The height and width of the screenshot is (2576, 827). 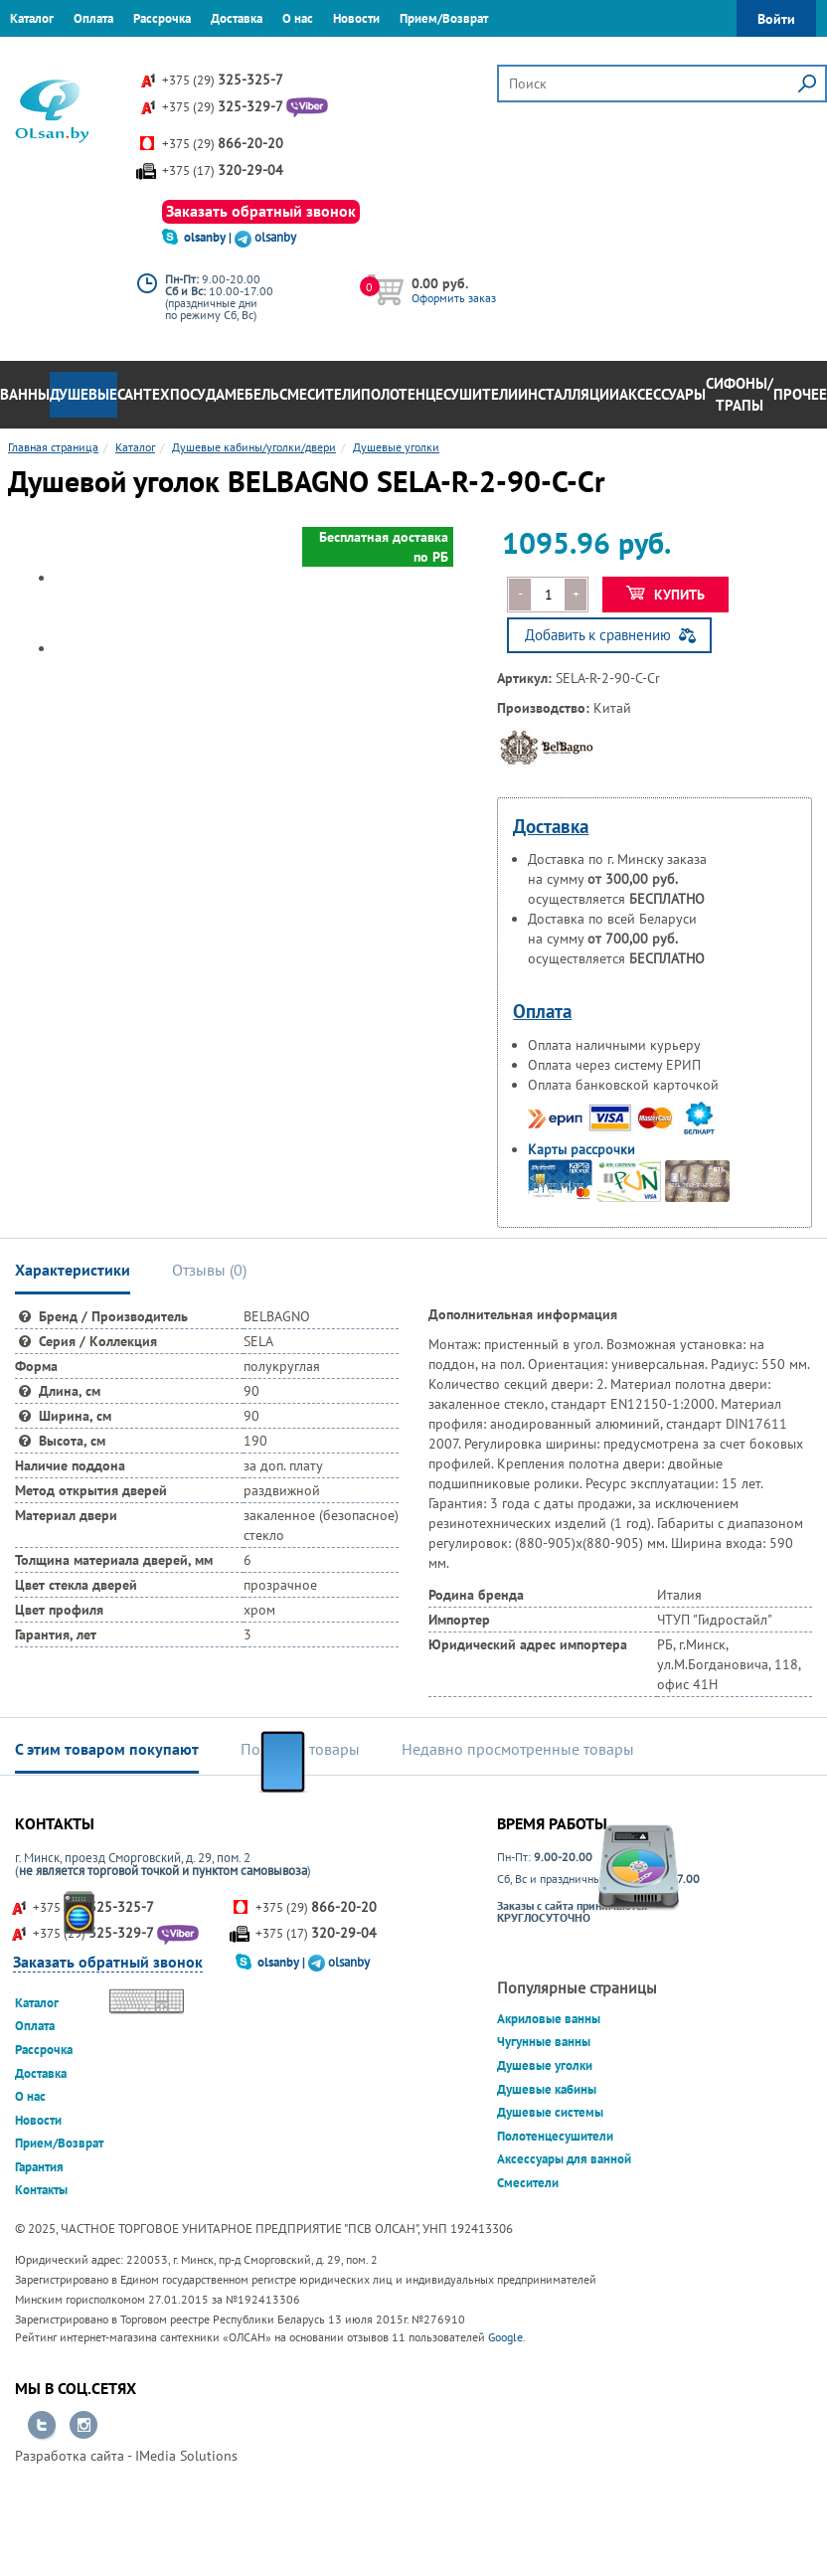 What do you see at coordinates (638, 1866) in the screenshot?
I see `view disk partitions on a multi-partition drive` at bounding box center [638, 1866].